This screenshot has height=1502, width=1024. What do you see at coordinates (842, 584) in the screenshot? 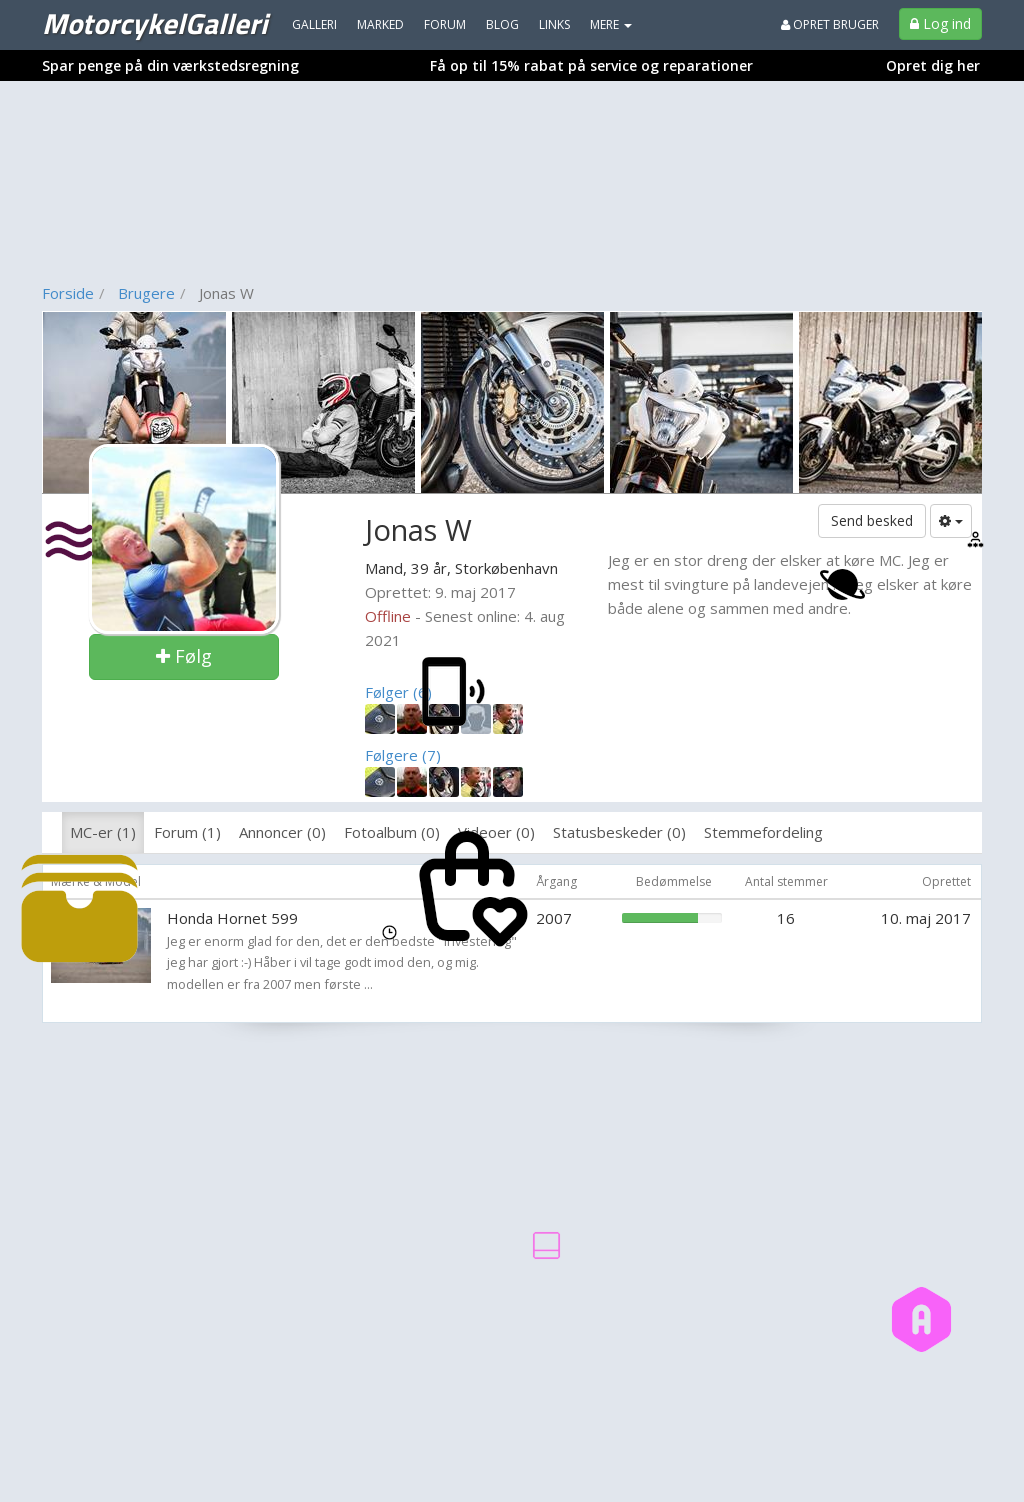
I see `explore global or worldwide content` at bounding box center [842, 584].